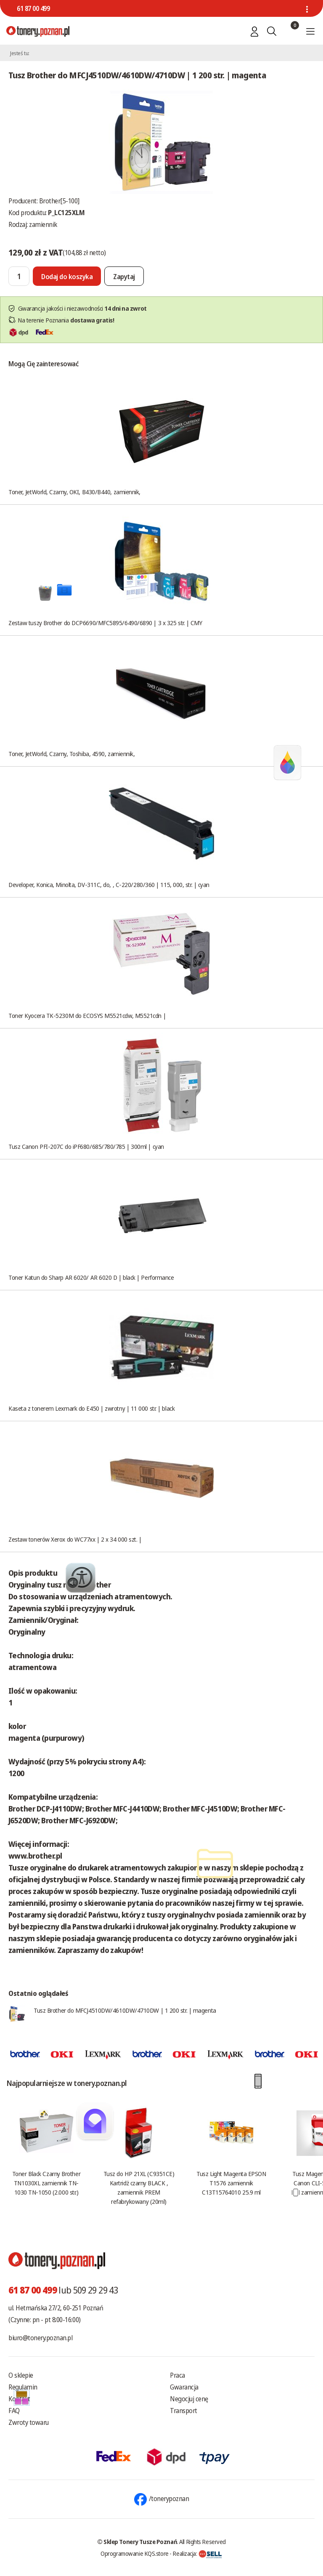 This screenshot has height=2576, width=323. I want to click on open your videos folder, so click(64, 590).